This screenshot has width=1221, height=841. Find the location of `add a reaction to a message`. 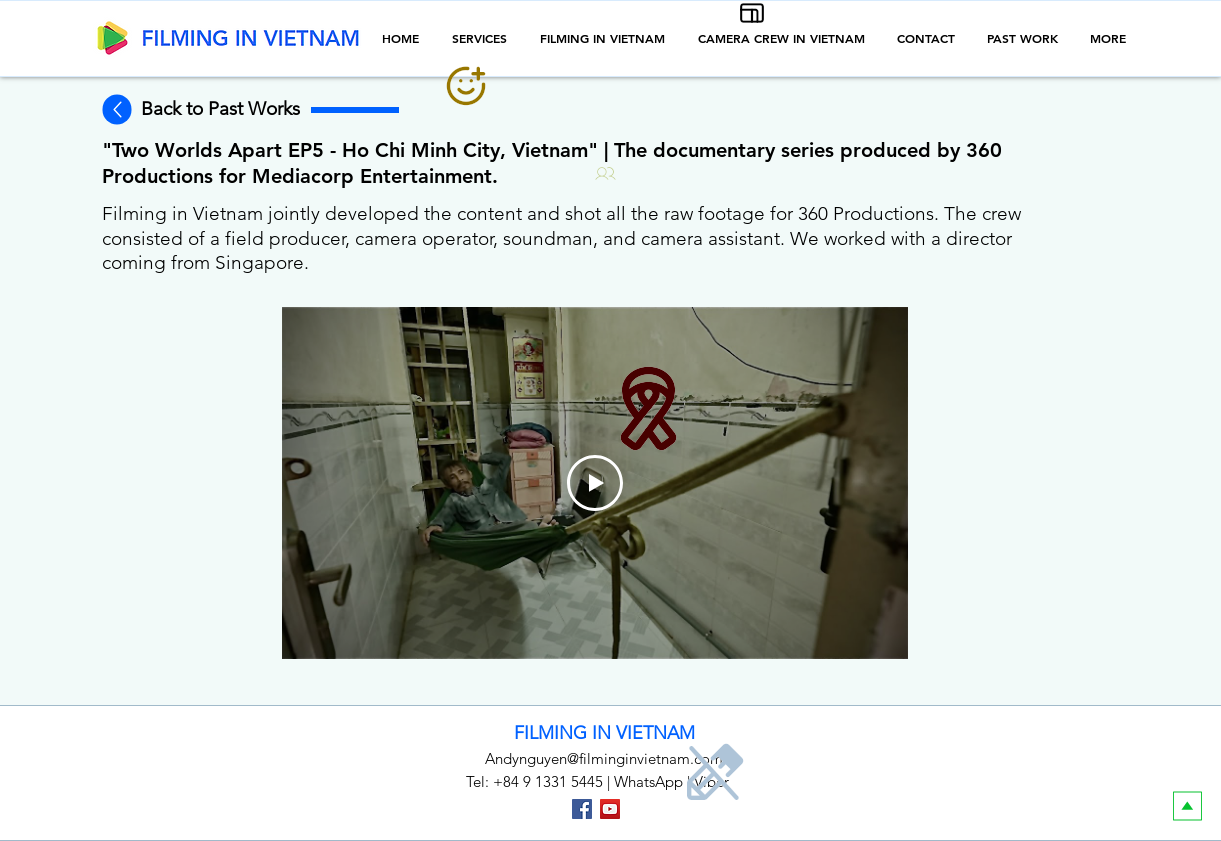

add a reaction to a message is located at coordinates (466, 86).